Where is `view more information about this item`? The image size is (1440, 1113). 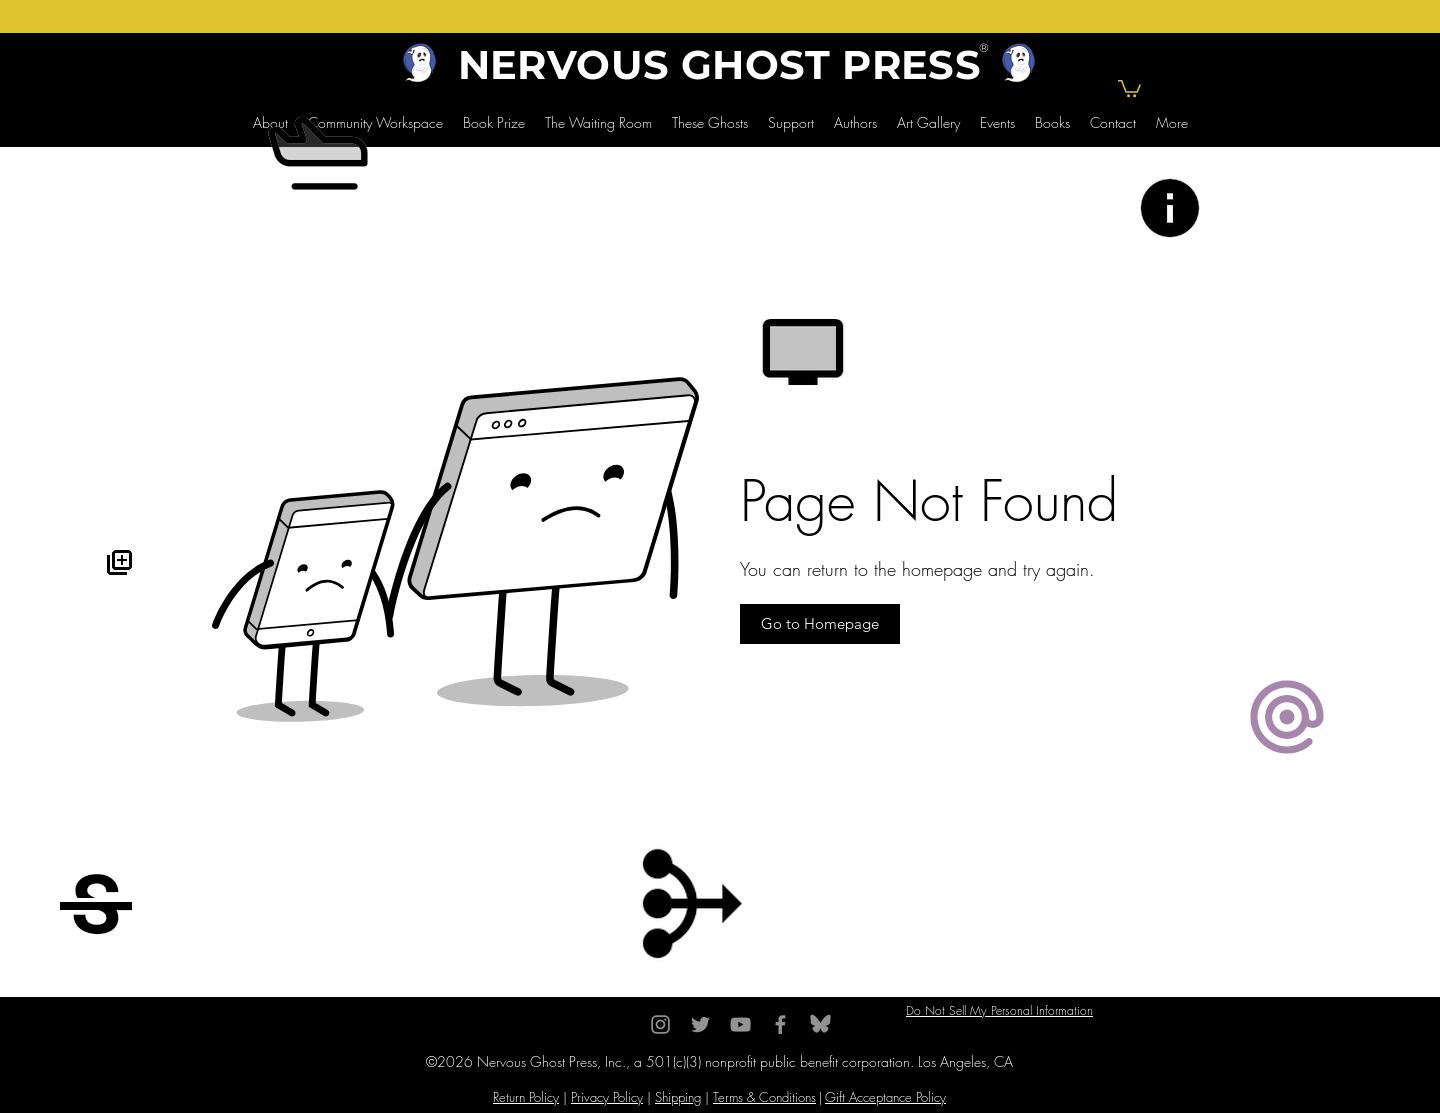 view more information about this item is located at coordinates (1170, 208).